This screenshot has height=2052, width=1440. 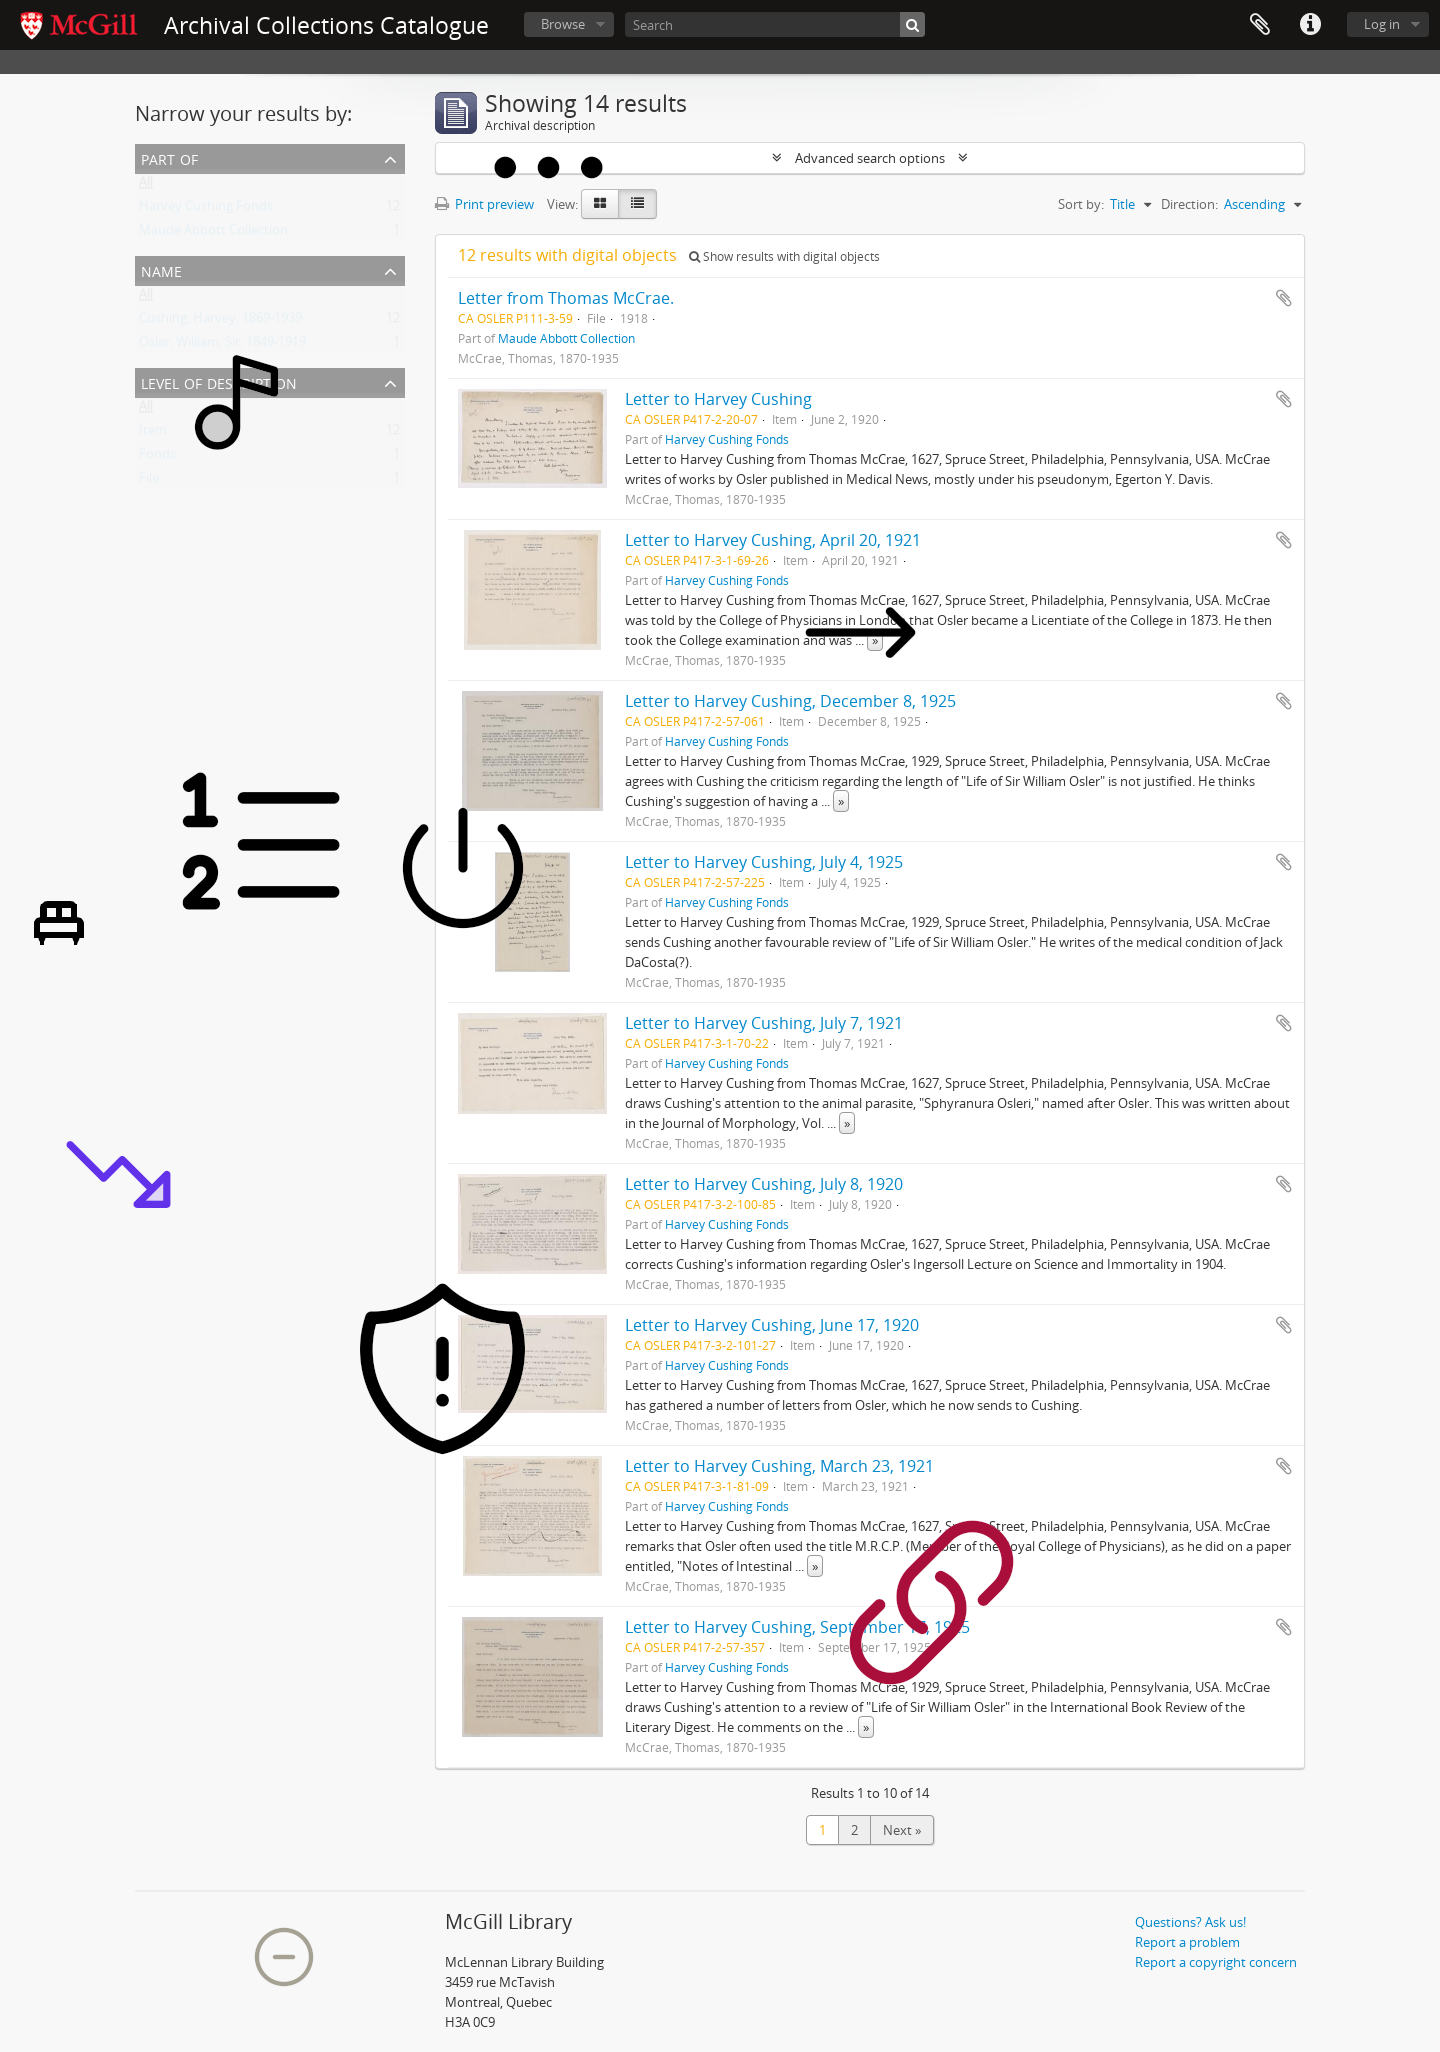 I want to click on access more options or actions, so click(x=548, y=167).